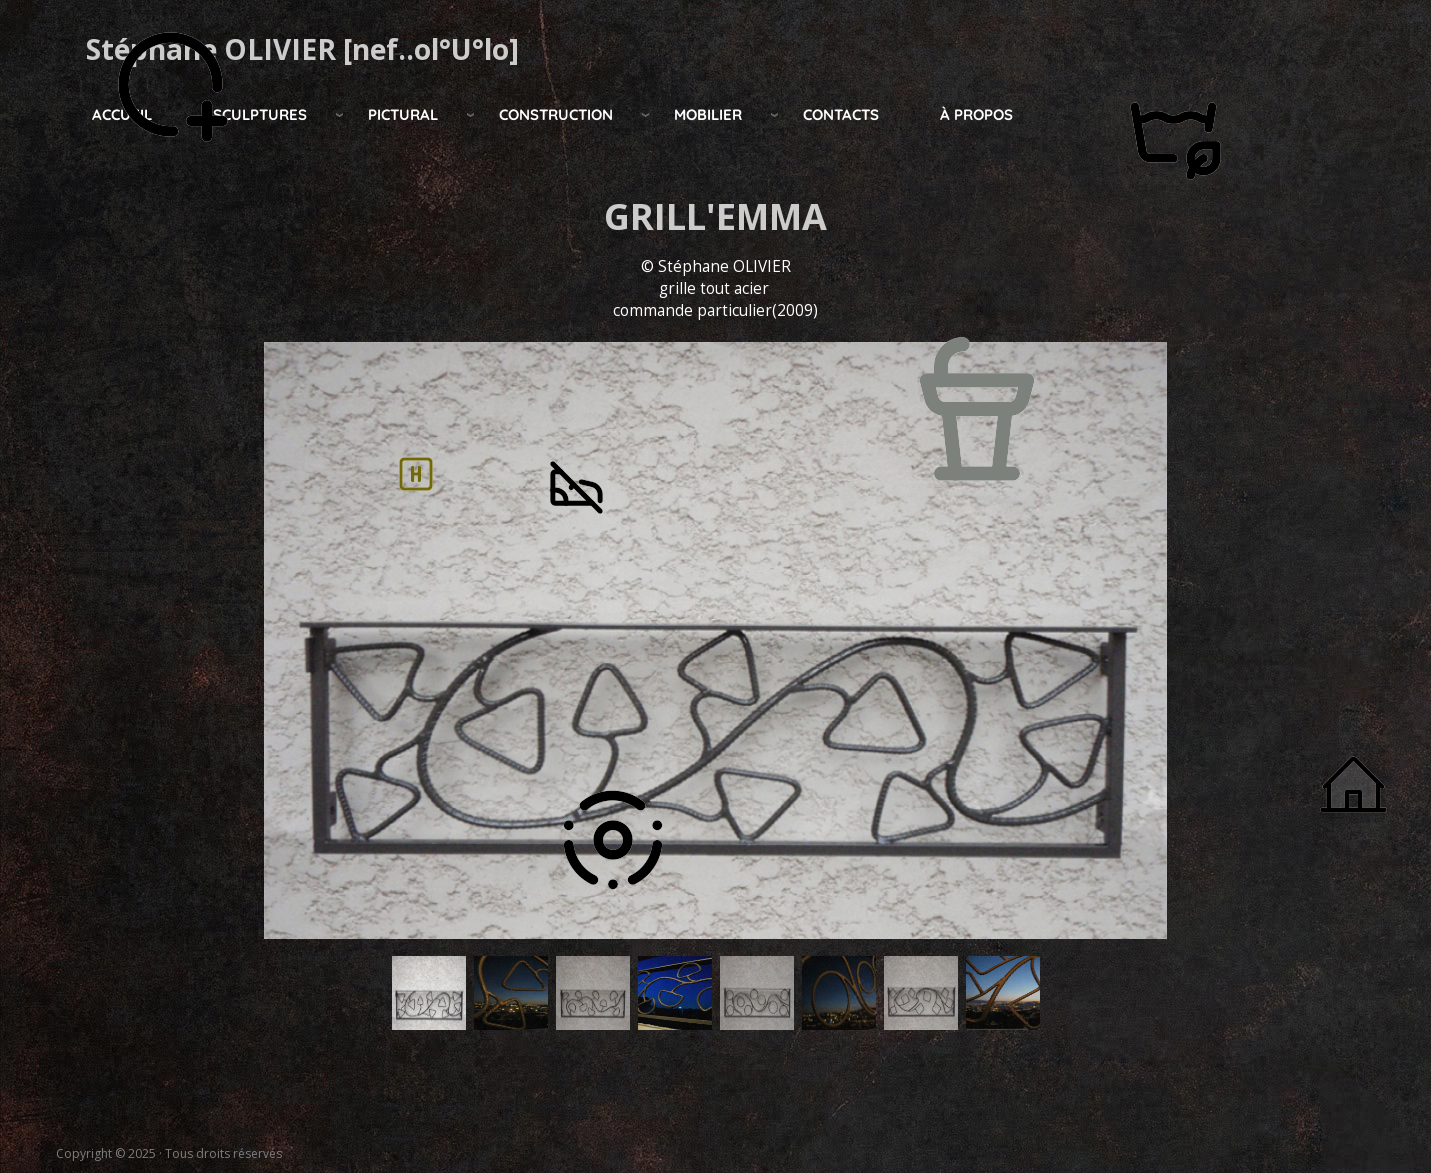 The image size is (1431, 1173). What do you see at coordinates (416, 474) in the screenshot?
I see `indicates a hospital or medical facility` at bounding box center [416, 474].